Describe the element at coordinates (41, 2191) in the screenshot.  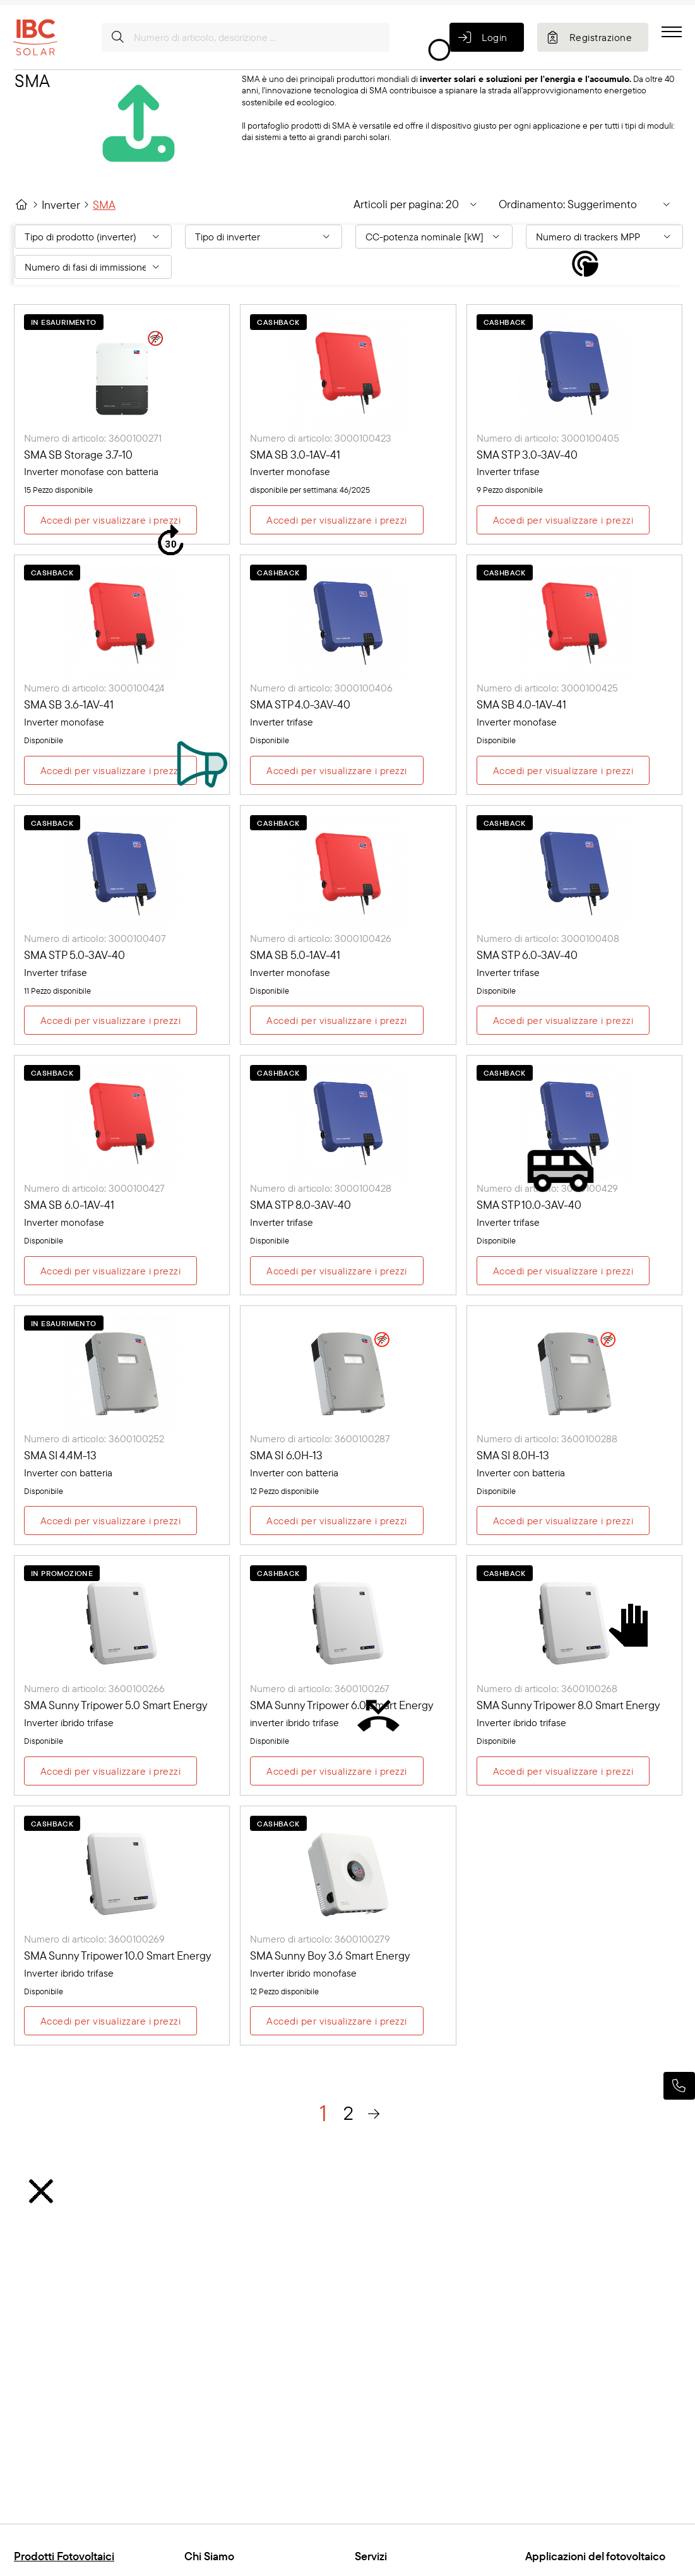
I see `close a dialog or modal` at that location.